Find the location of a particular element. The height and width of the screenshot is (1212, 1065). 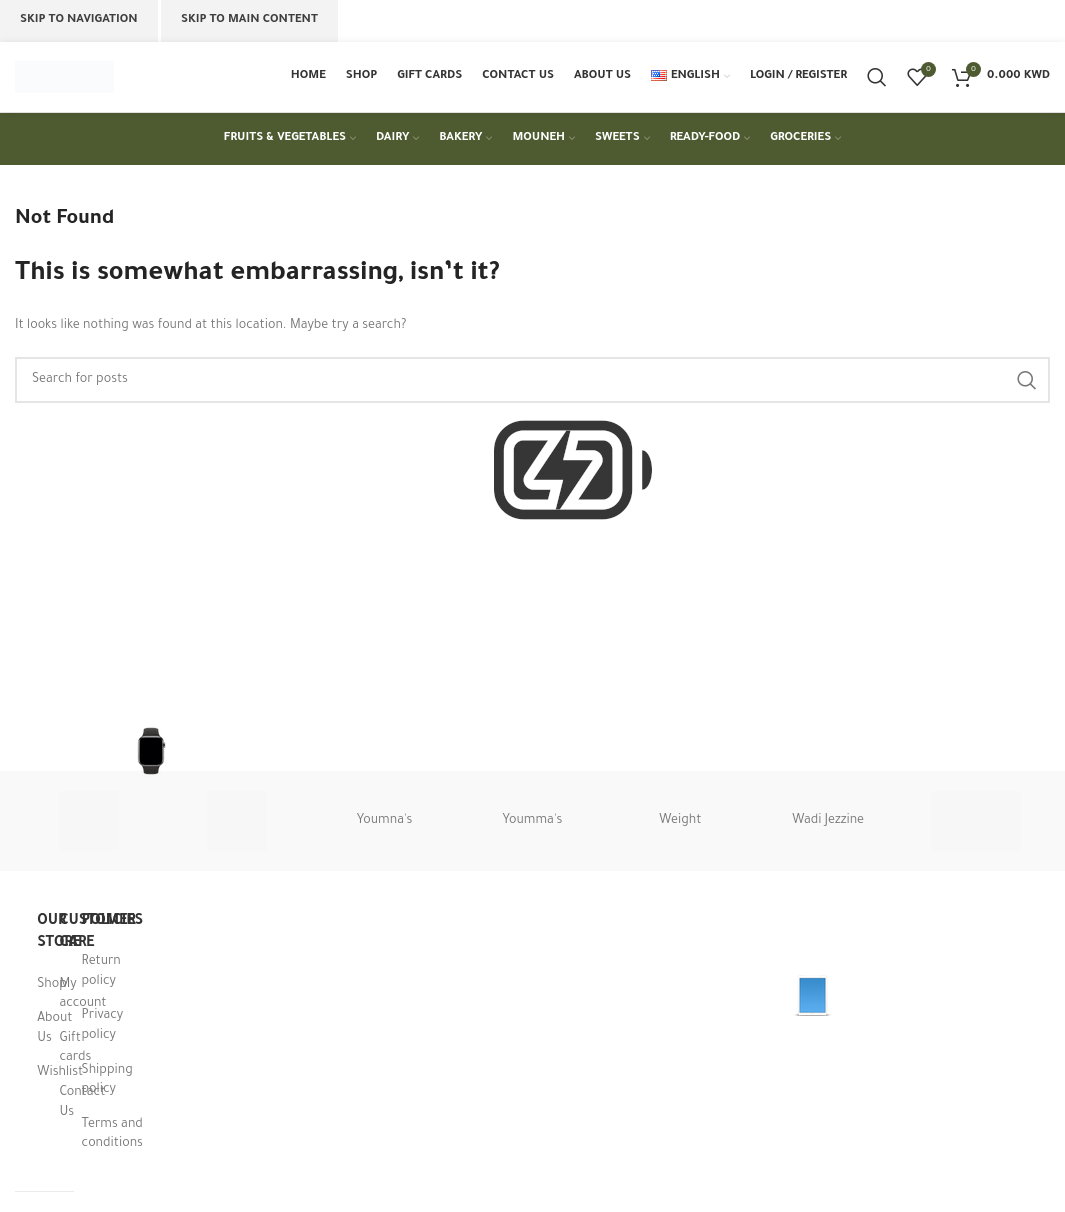

iPad Pro with cellular connectivity is located at coordinates (812, 995).